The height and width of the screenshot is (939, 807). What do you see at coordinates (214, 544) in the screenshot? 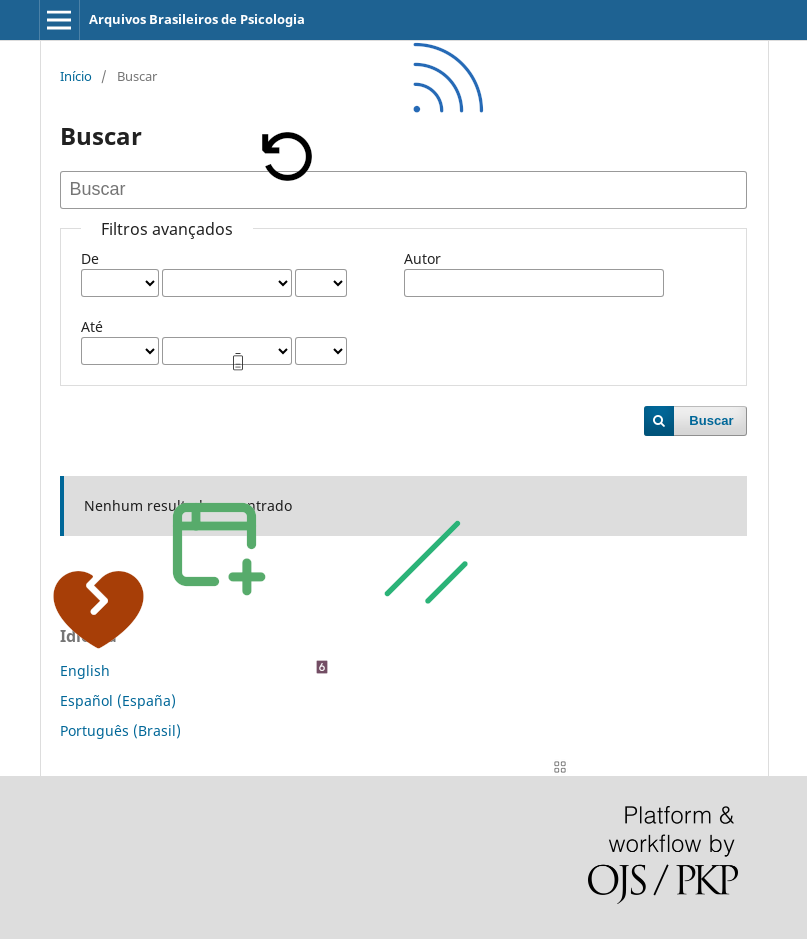
I see `open a new browser tab` at bounding box center [214, 544].